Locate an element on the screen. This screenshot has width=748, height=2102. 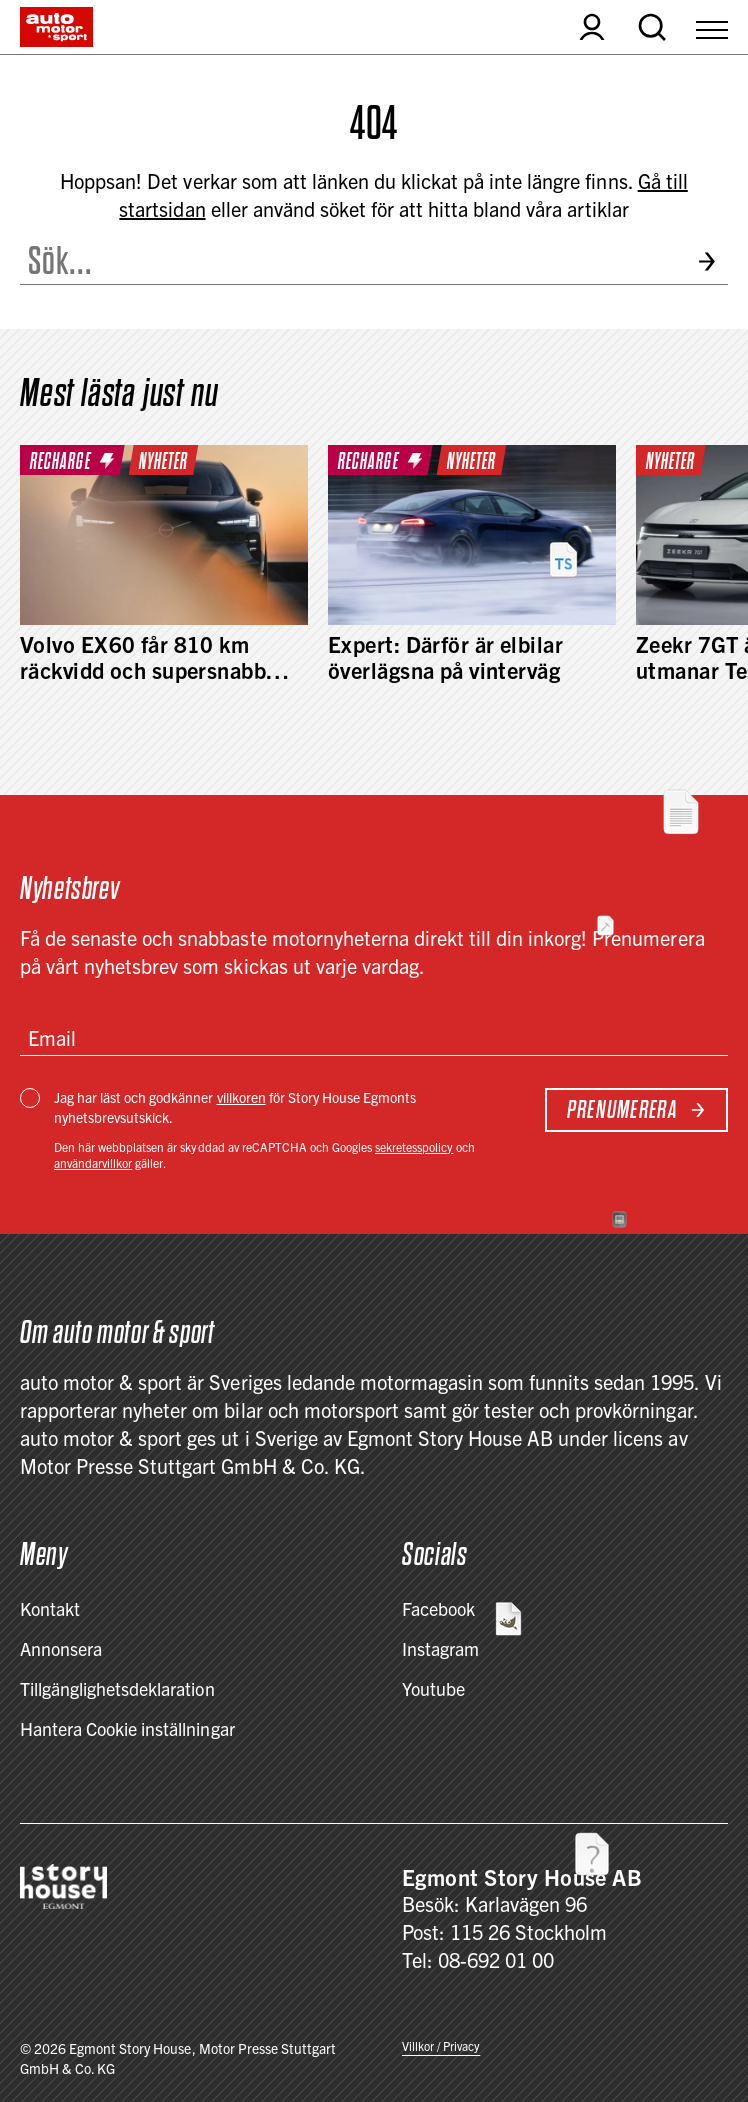
a typescript source code file is located at coordinates (563, 559).